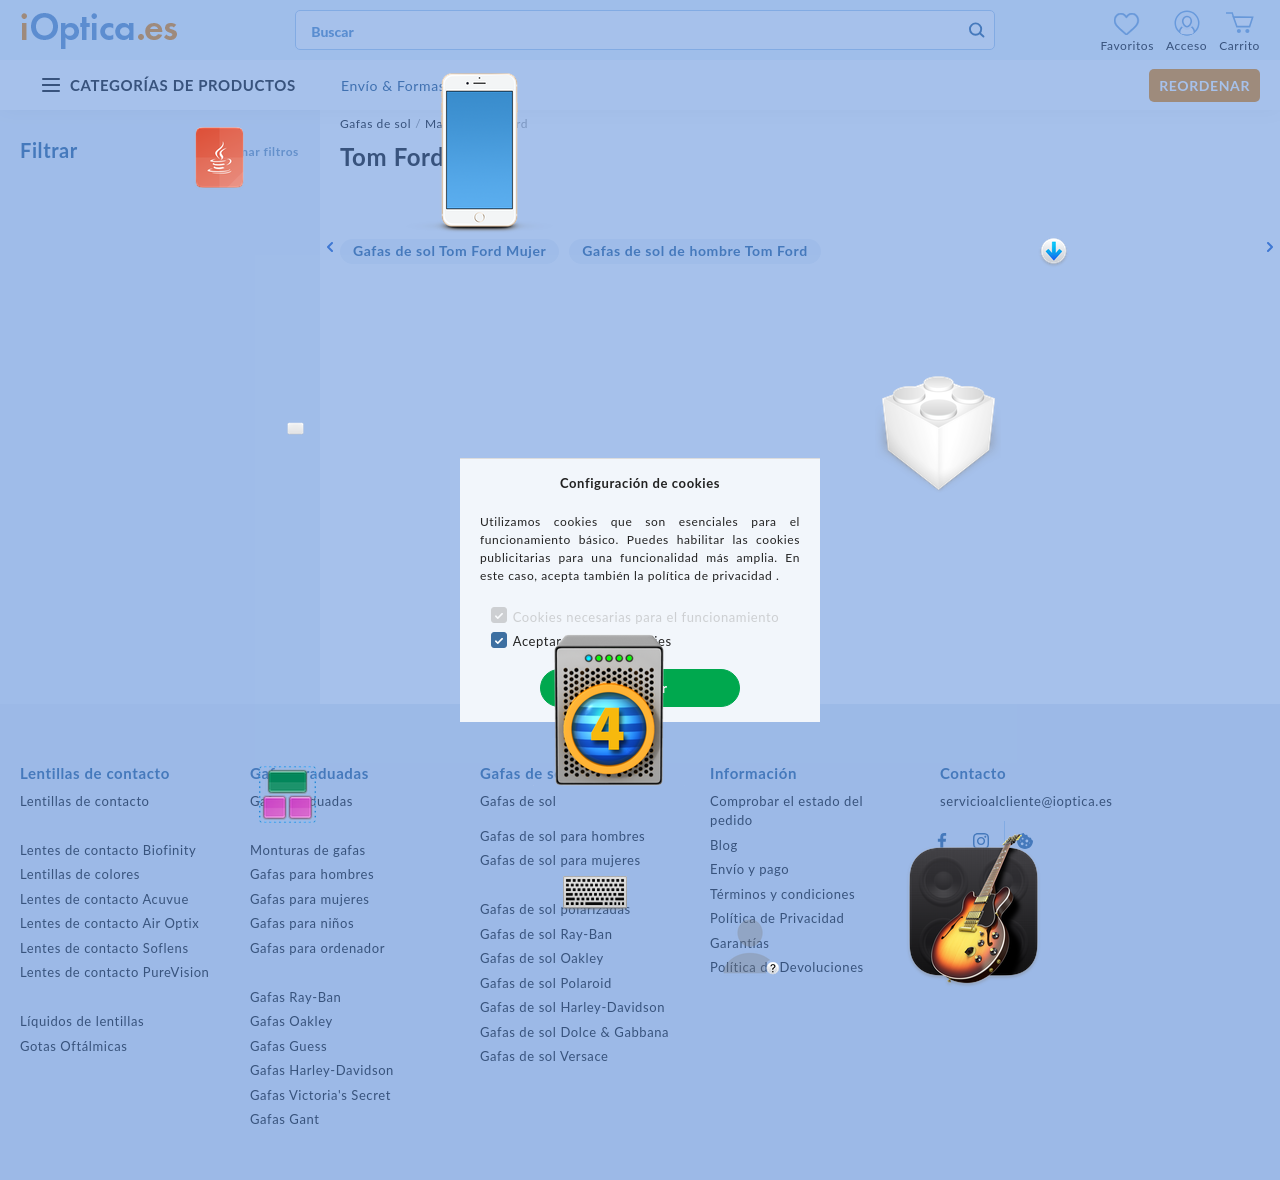  I want to click on external trackpad or touchpad device, so click(295, 428).